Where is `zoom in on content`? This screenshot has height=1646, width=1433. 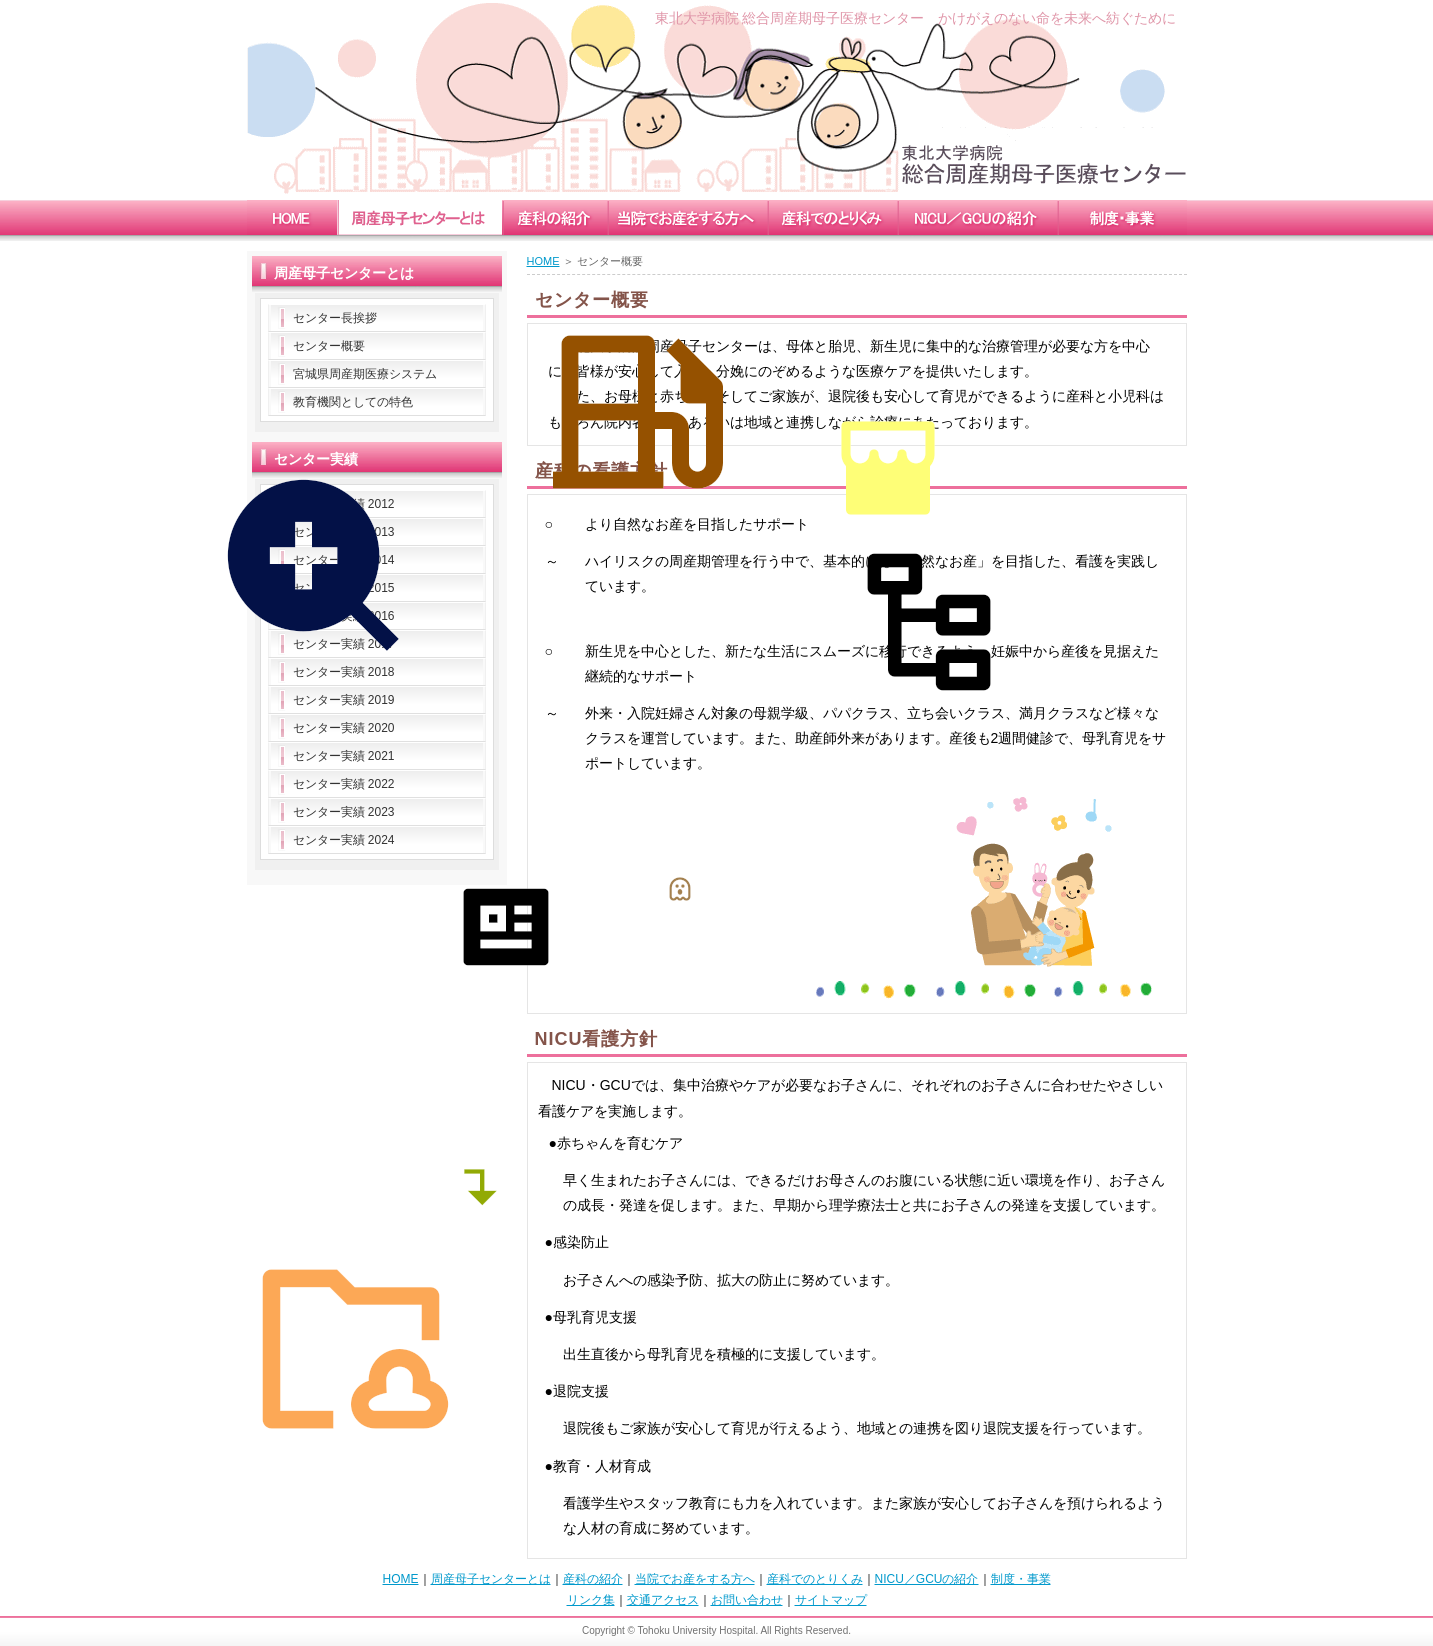
zoom in on content is located at coordinates (312, 564).